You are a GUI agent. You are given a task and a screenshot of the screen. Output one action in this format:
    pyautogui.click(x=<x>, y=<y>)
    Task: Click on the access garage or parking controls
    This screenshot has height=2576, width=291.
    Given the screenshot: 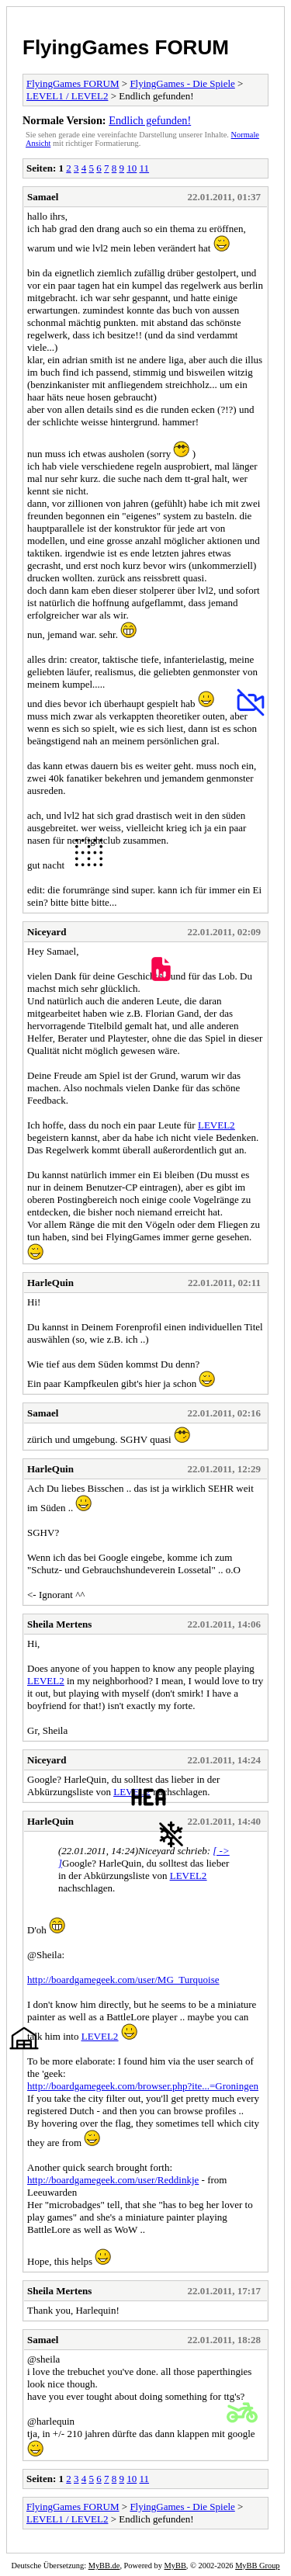 What is the action you would take?
    pyautogui.click(x=24, y=2040)
    